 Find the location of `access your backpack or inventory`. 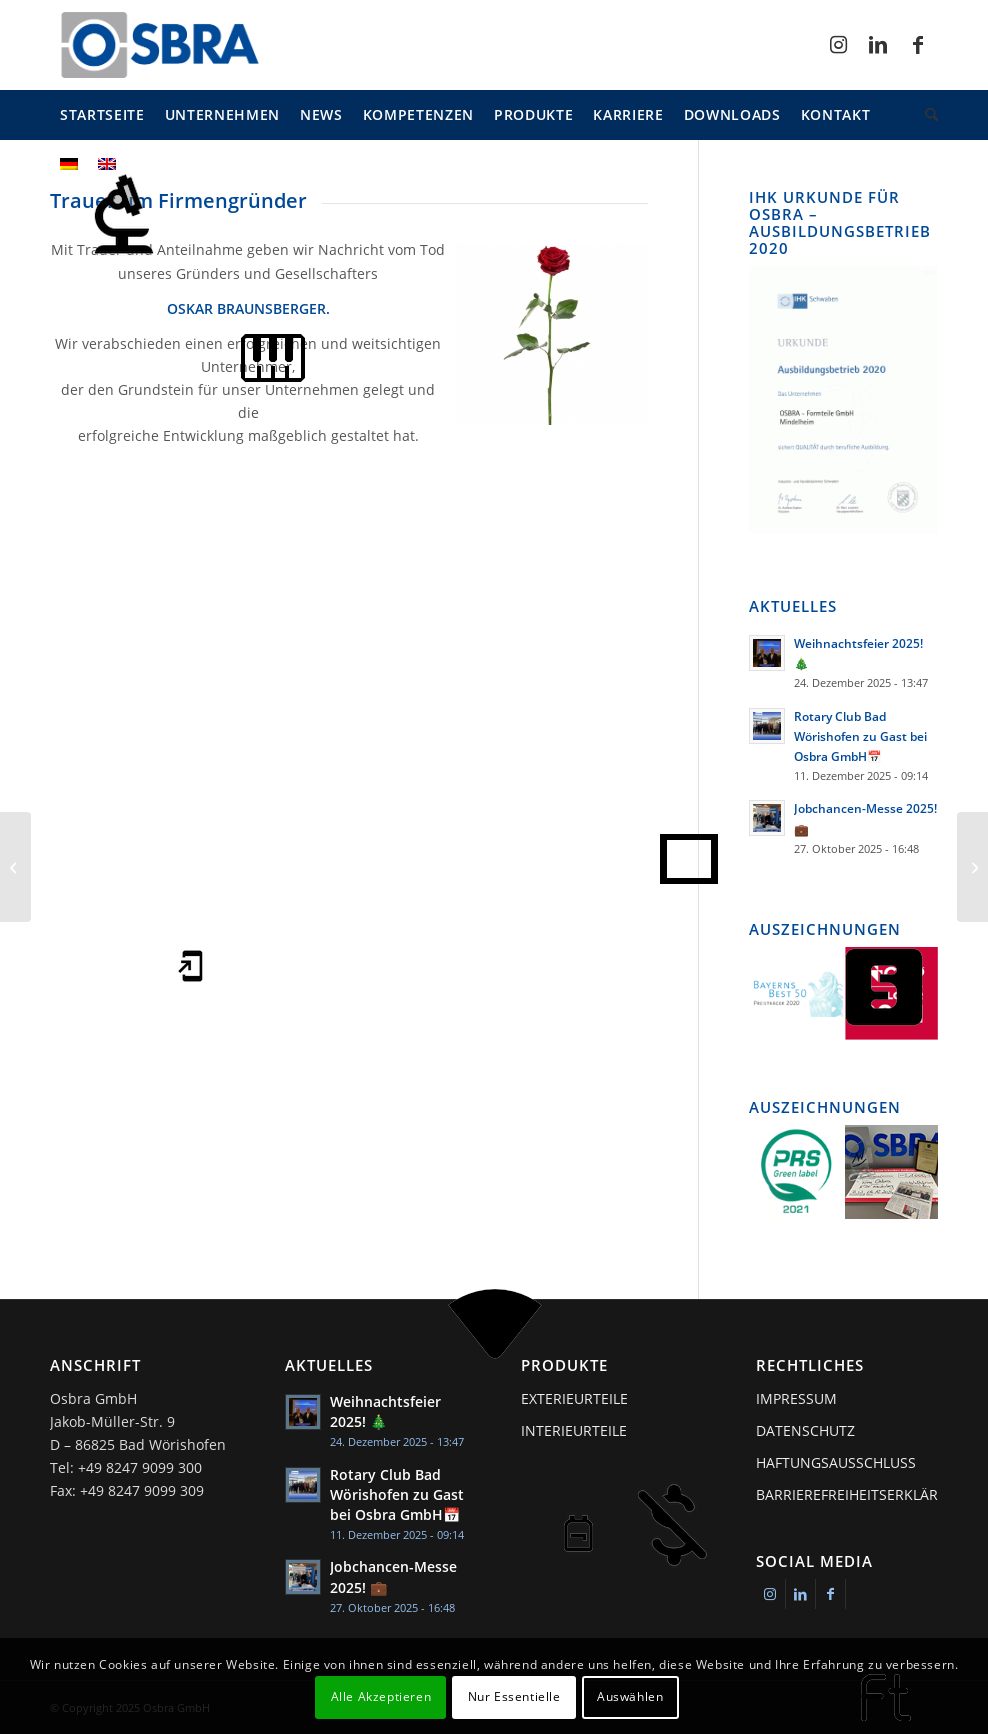

access your backpack or inventory is located at coordinates (578, 1533).